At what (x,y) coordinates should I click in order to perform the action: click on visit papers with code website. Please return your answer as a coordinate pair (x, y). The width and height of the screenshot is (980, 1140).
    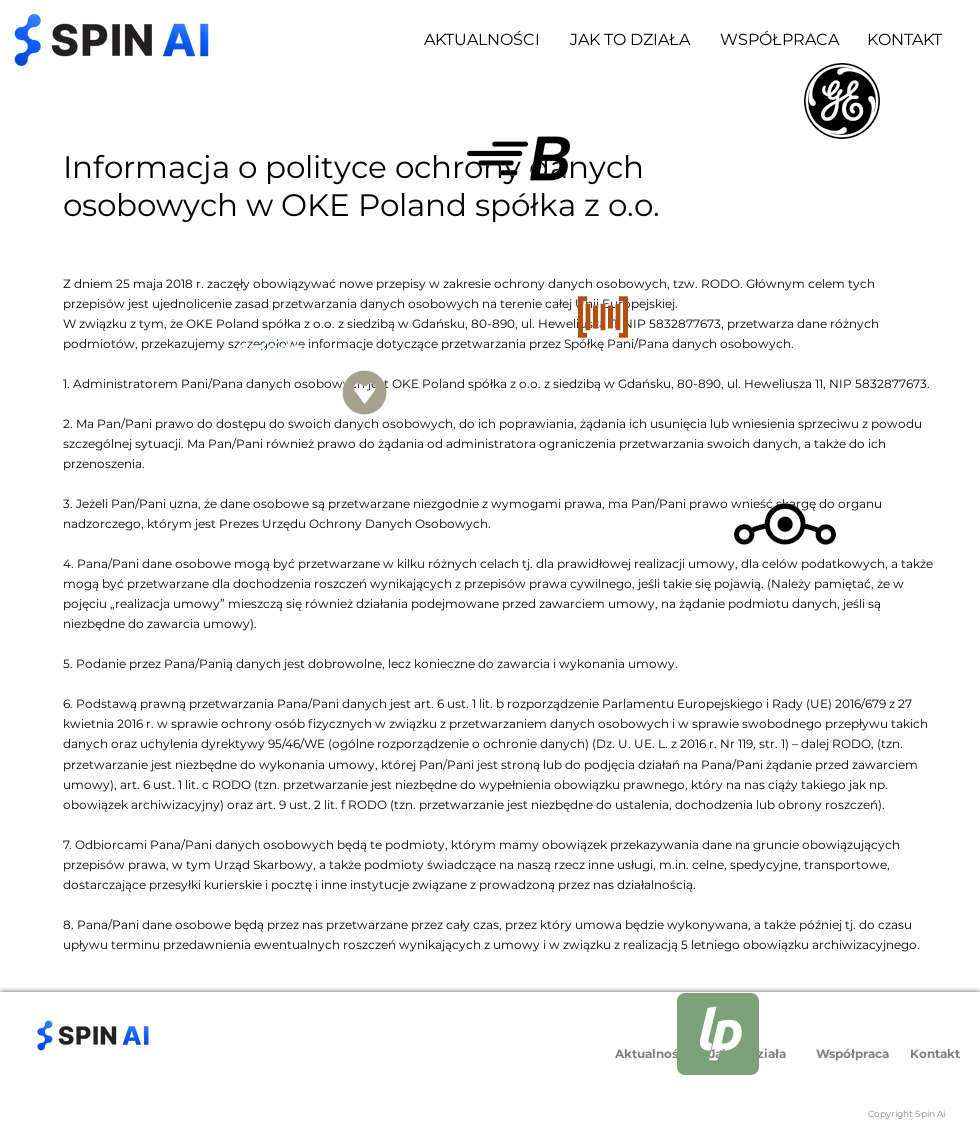
    Looking at the image, I should click on (603, 317).